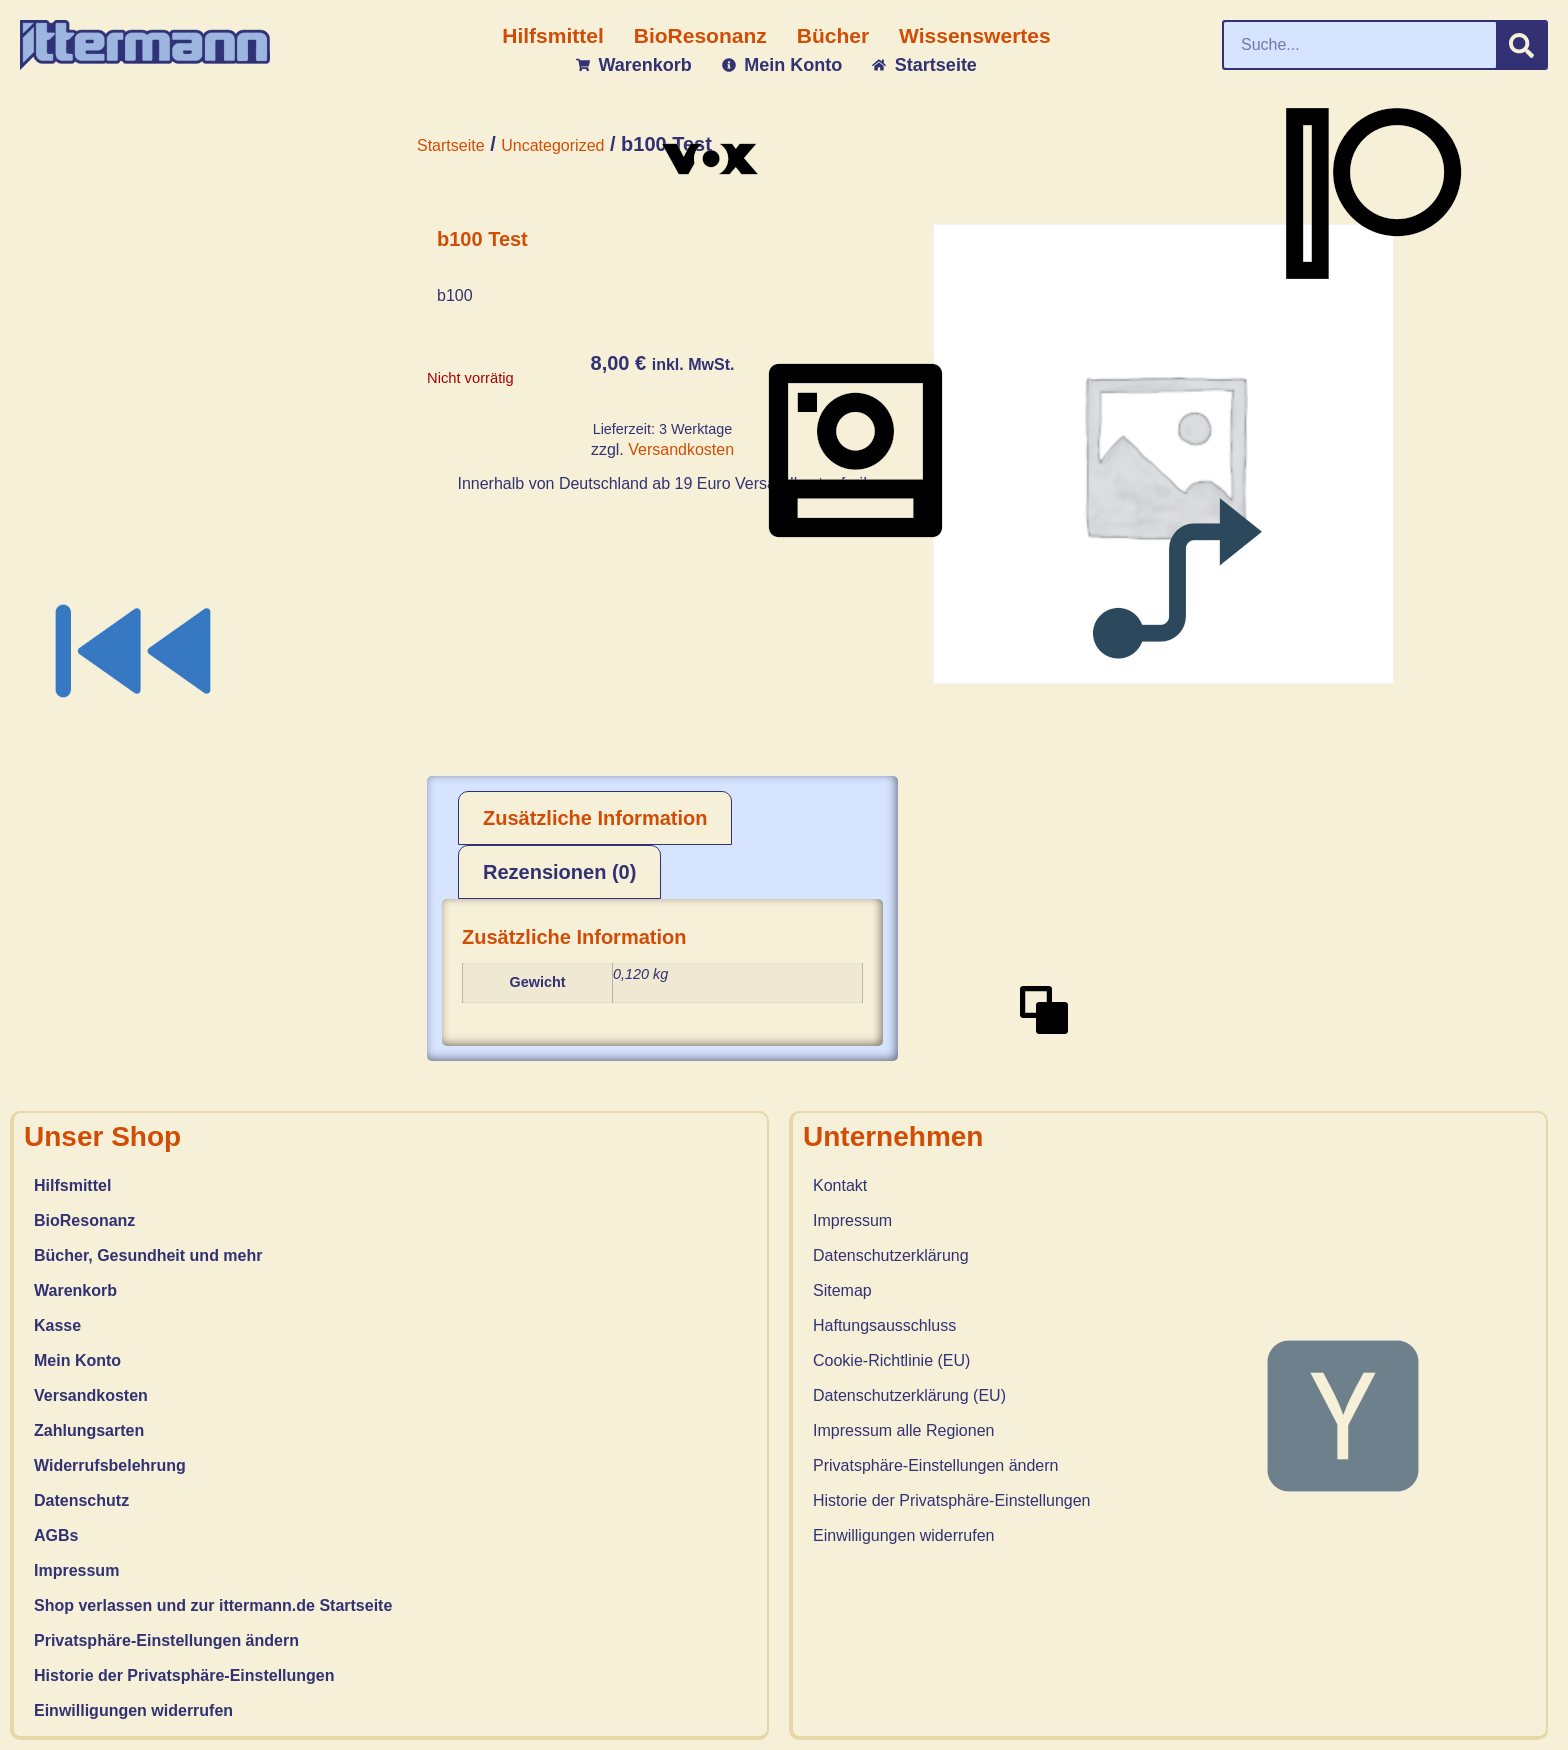  Describe the element at coordinates (1343, 1416) in the screenshot. I see `open hacker news` at that location.